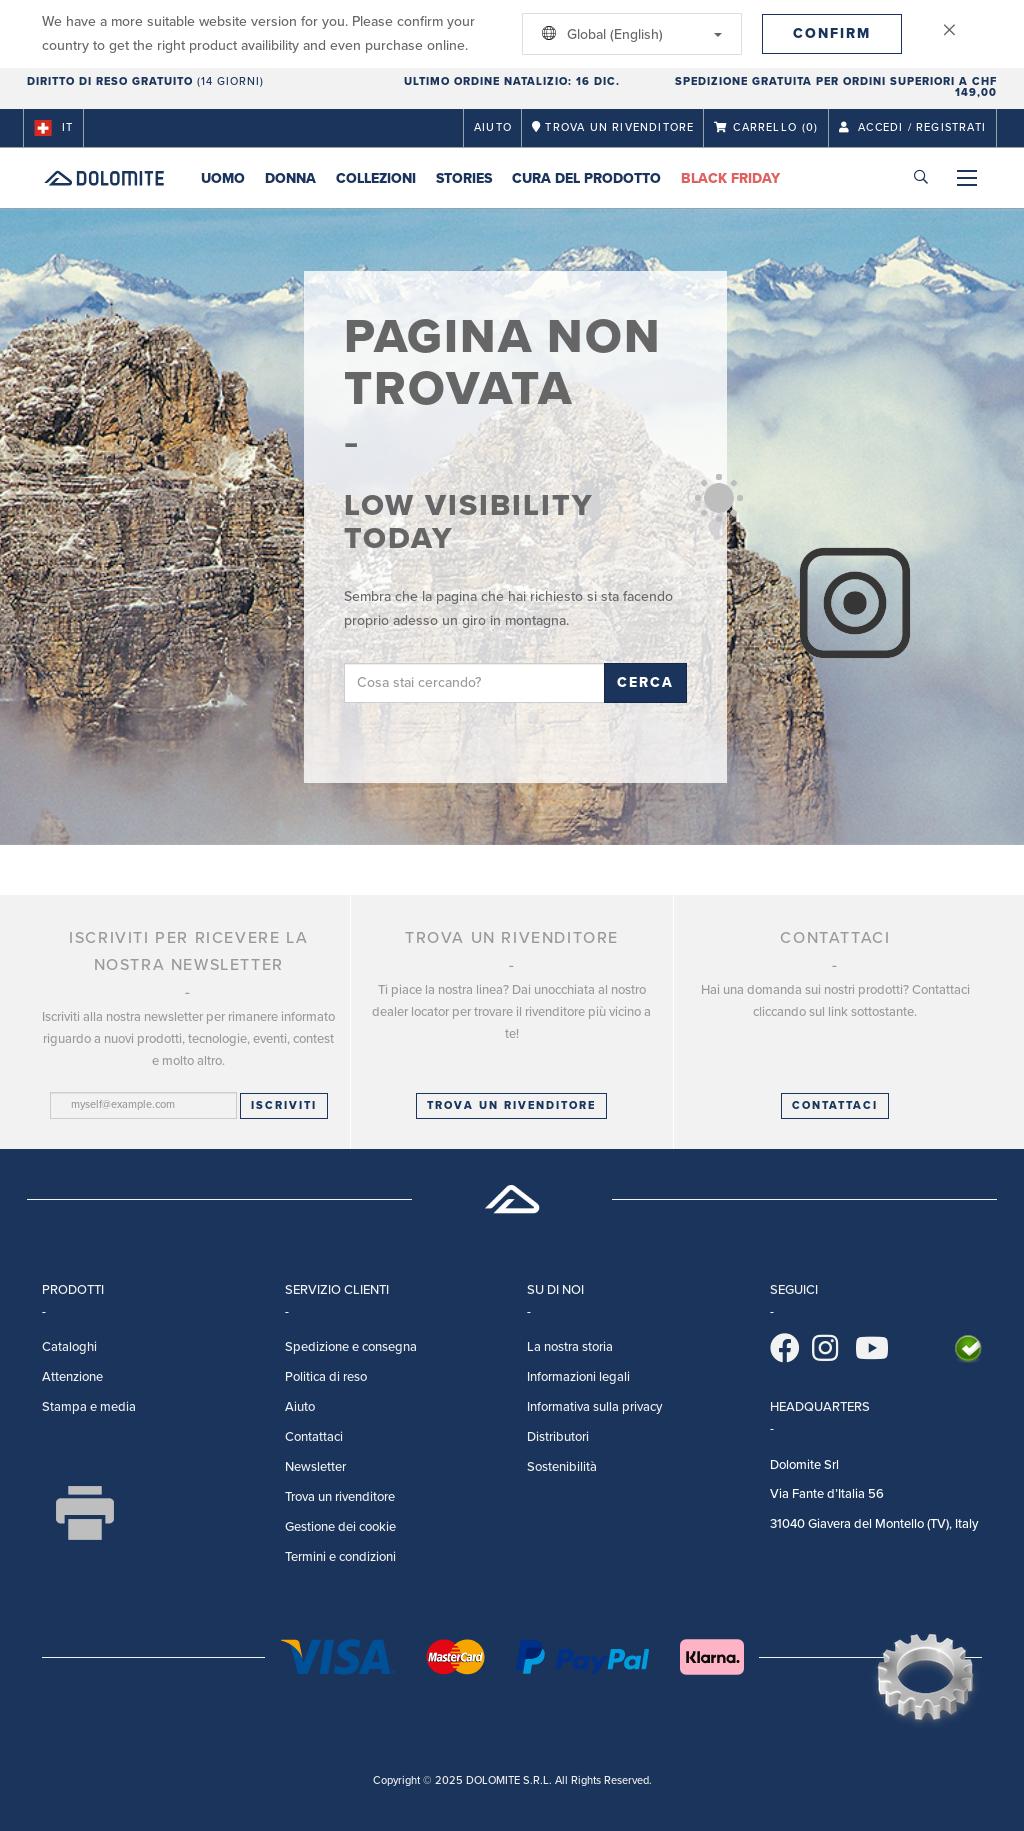 The width and height of the screenshot is (1024, 1831). I want to click on access system settings and preferences, so click(925, 1676).